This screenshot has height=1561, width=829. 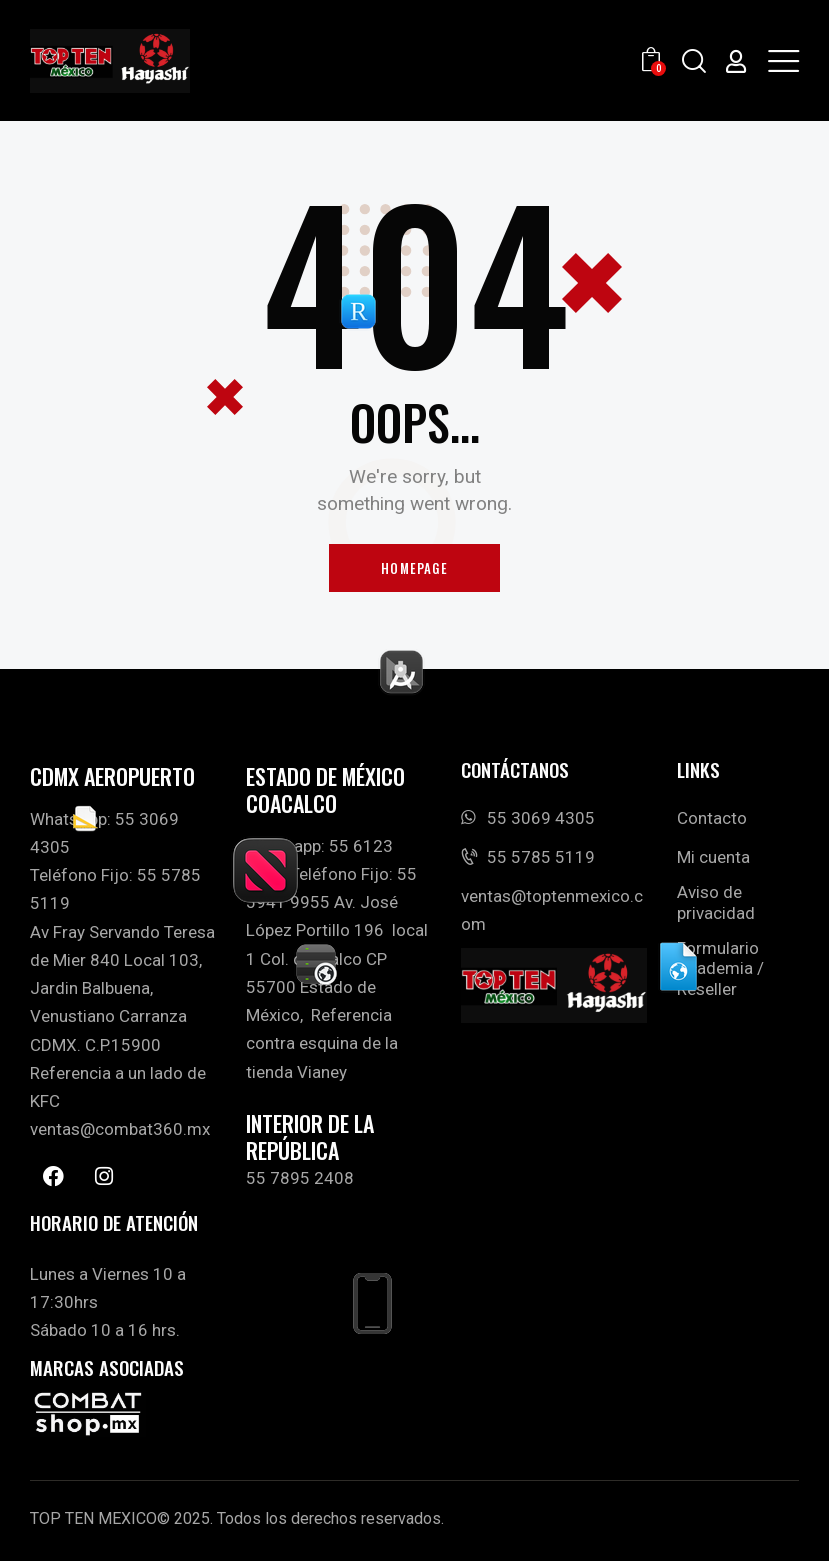 I want to click on configure web server network settings, so click(x=316, y=964).